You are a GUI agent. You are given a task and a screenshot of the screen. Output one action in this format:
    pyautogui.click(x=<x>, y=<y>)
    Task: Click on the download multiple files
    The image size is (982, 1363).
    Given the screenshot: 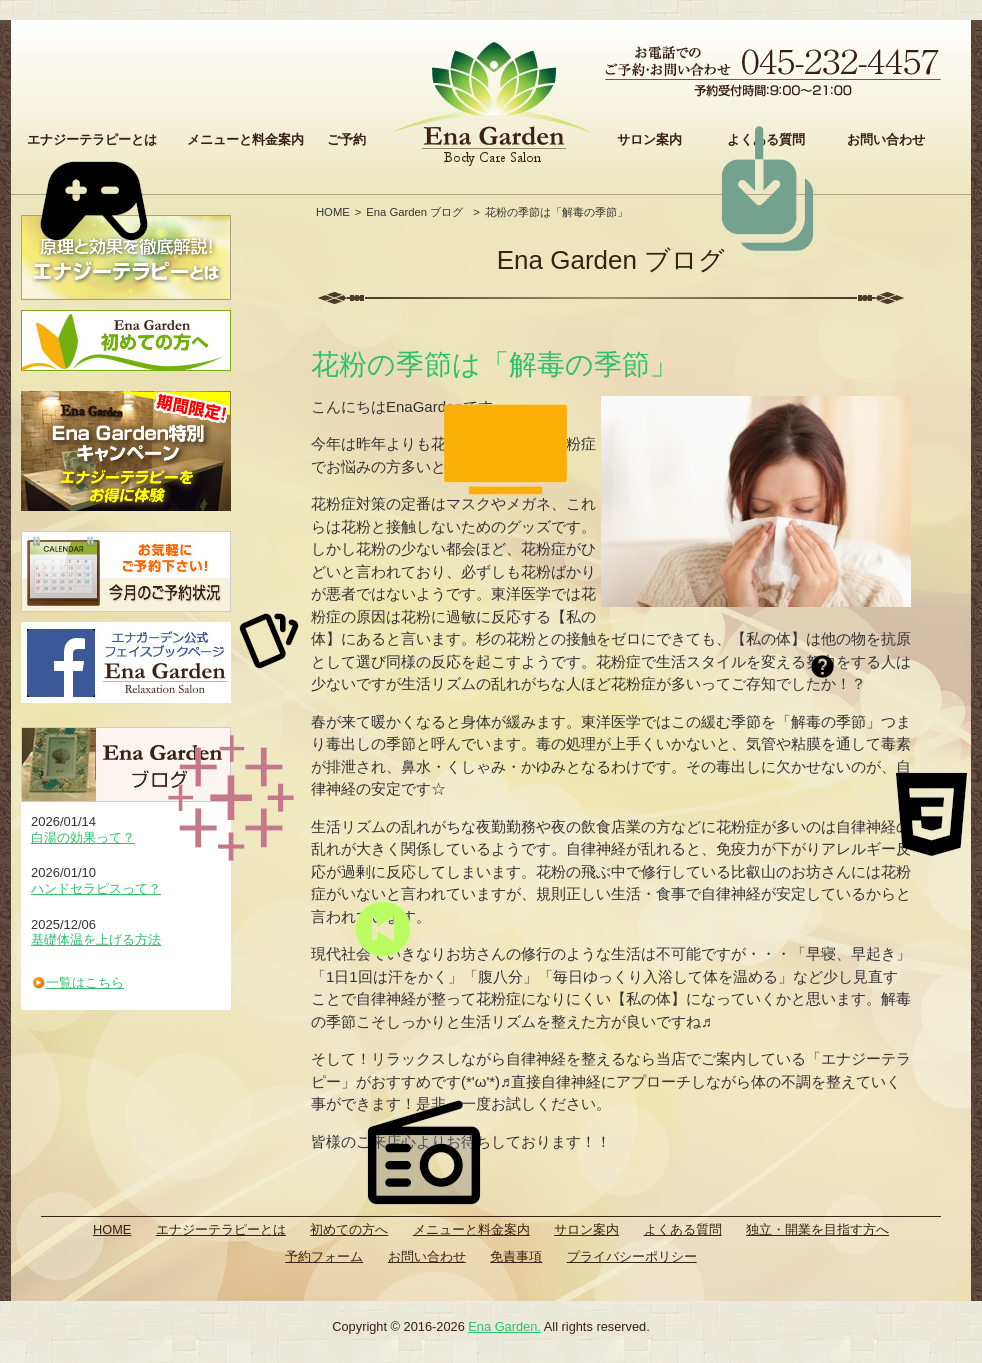 What is the action you would take?
    pyautogui.click(x=767, y=188)
    